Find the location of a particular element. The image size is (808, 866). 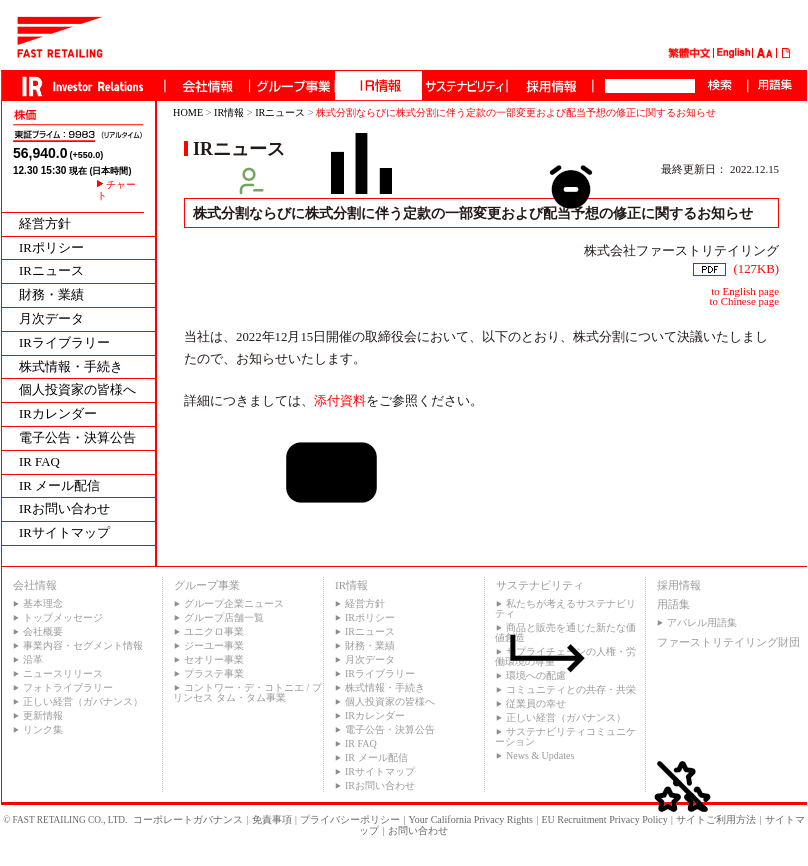

remove a user or contact is located at coordinates (249, 181).